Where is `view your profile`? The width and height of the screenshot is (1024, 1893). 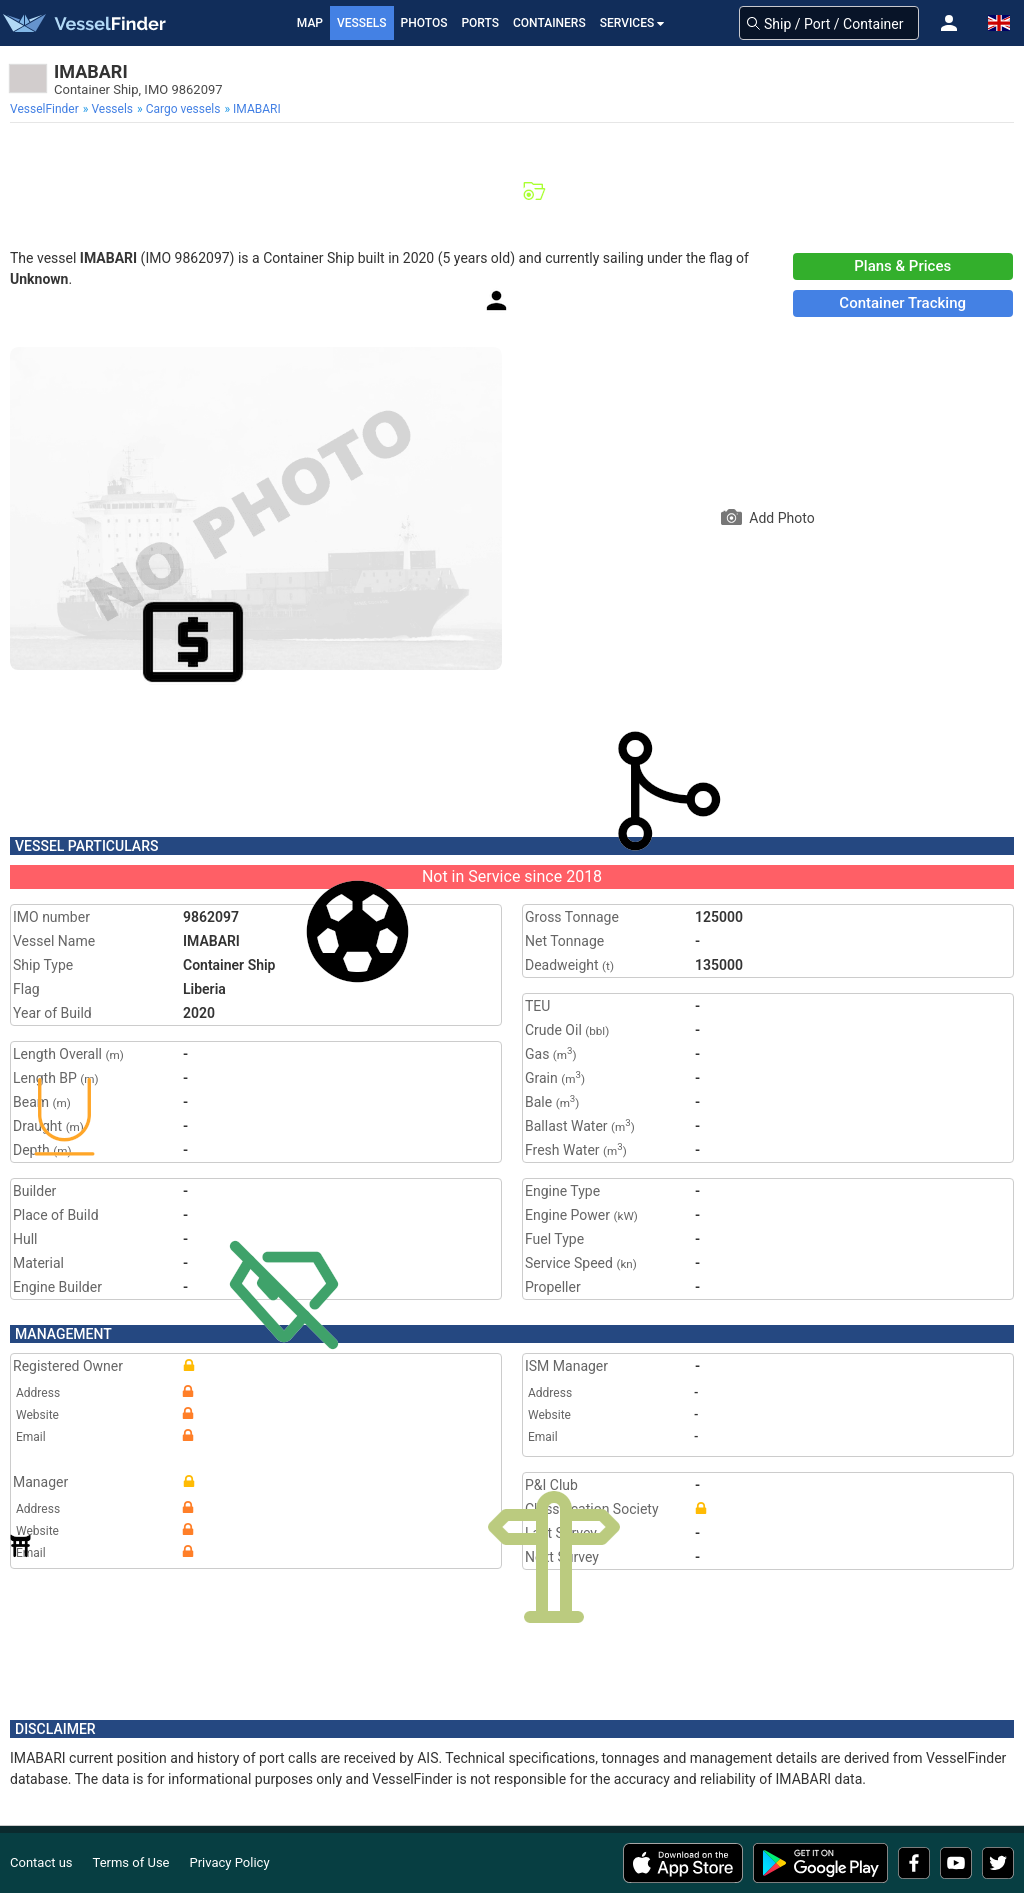 view your profile is located at coordinates (496, 300).